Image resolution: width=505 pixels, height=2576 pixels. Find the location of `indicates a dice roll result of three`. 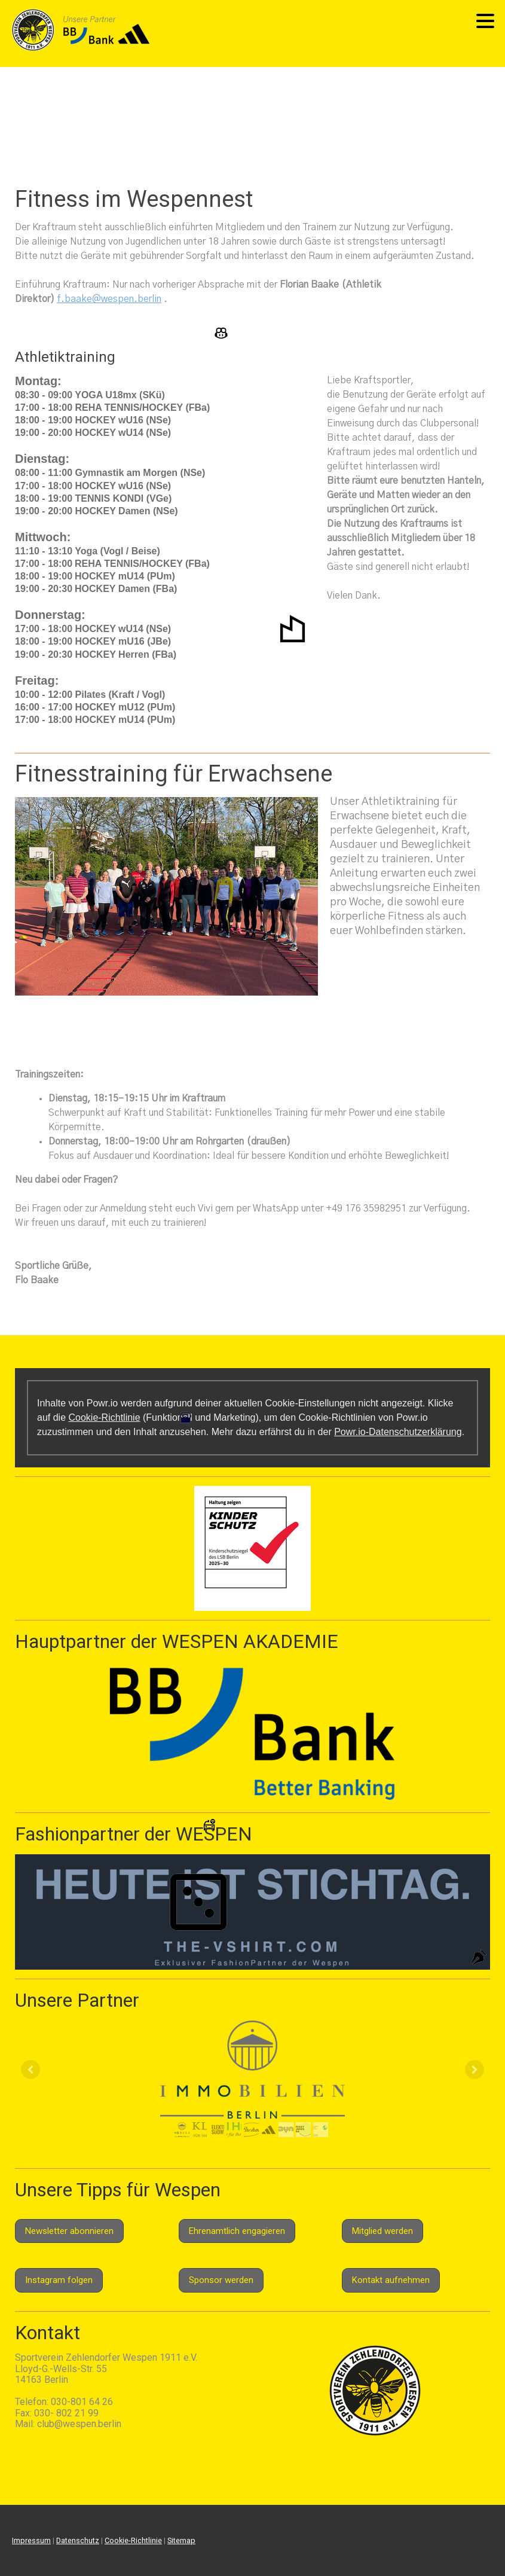

indicates a dice roll result of three is located at coordinates (198, 1902).